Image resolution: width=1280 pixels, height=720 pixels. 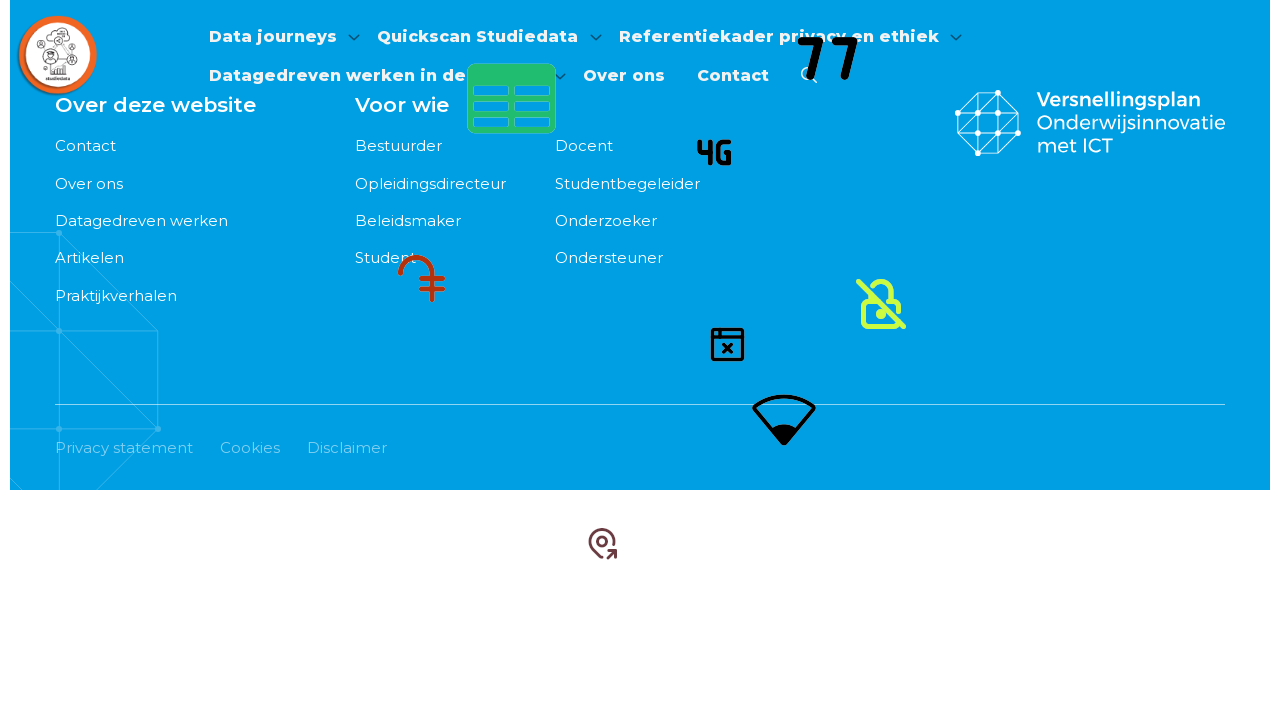 I want to click on view data in table format, so click(x=511, y=98).